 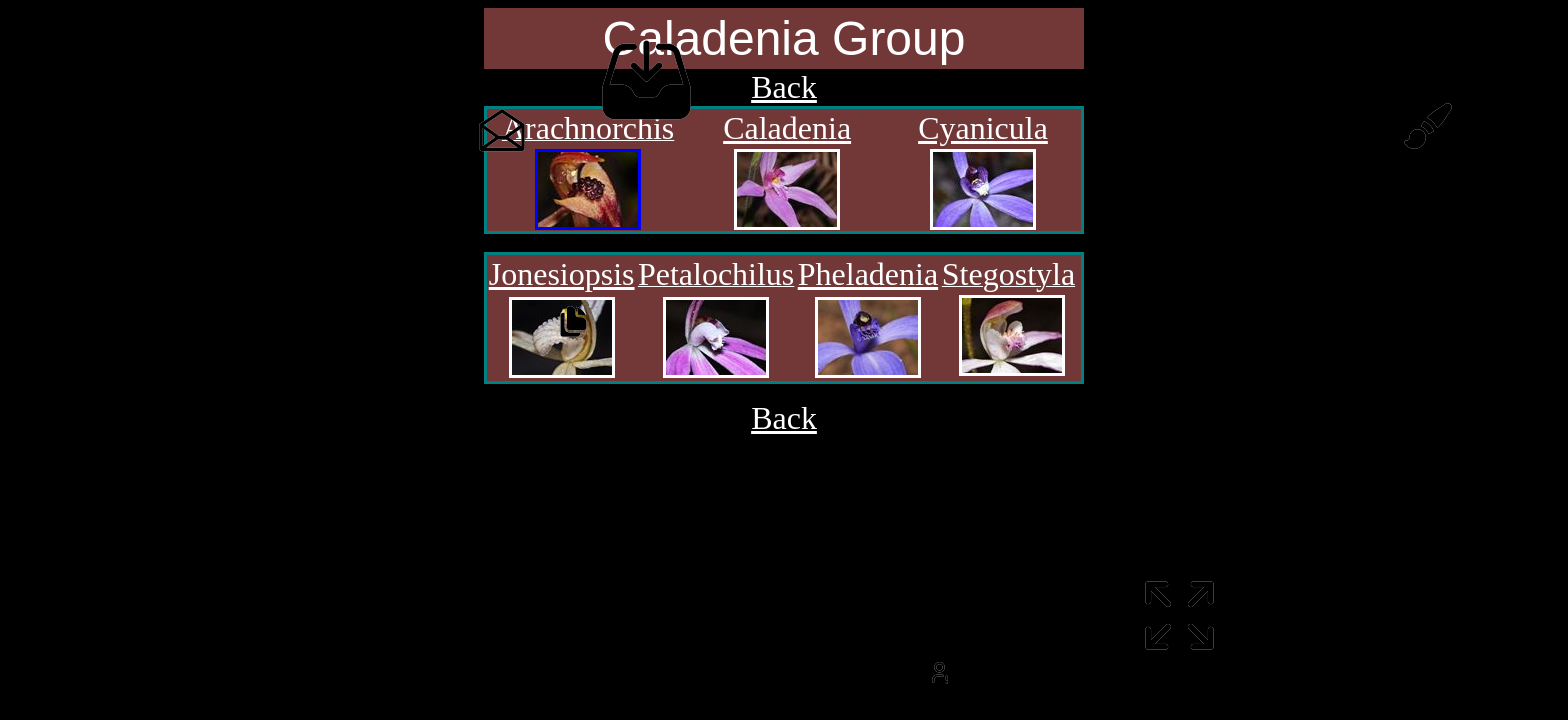 What do you see at coordinates (646, 81) in the screenshot?
I see `download to inbox` at bounding box center [646, 81].